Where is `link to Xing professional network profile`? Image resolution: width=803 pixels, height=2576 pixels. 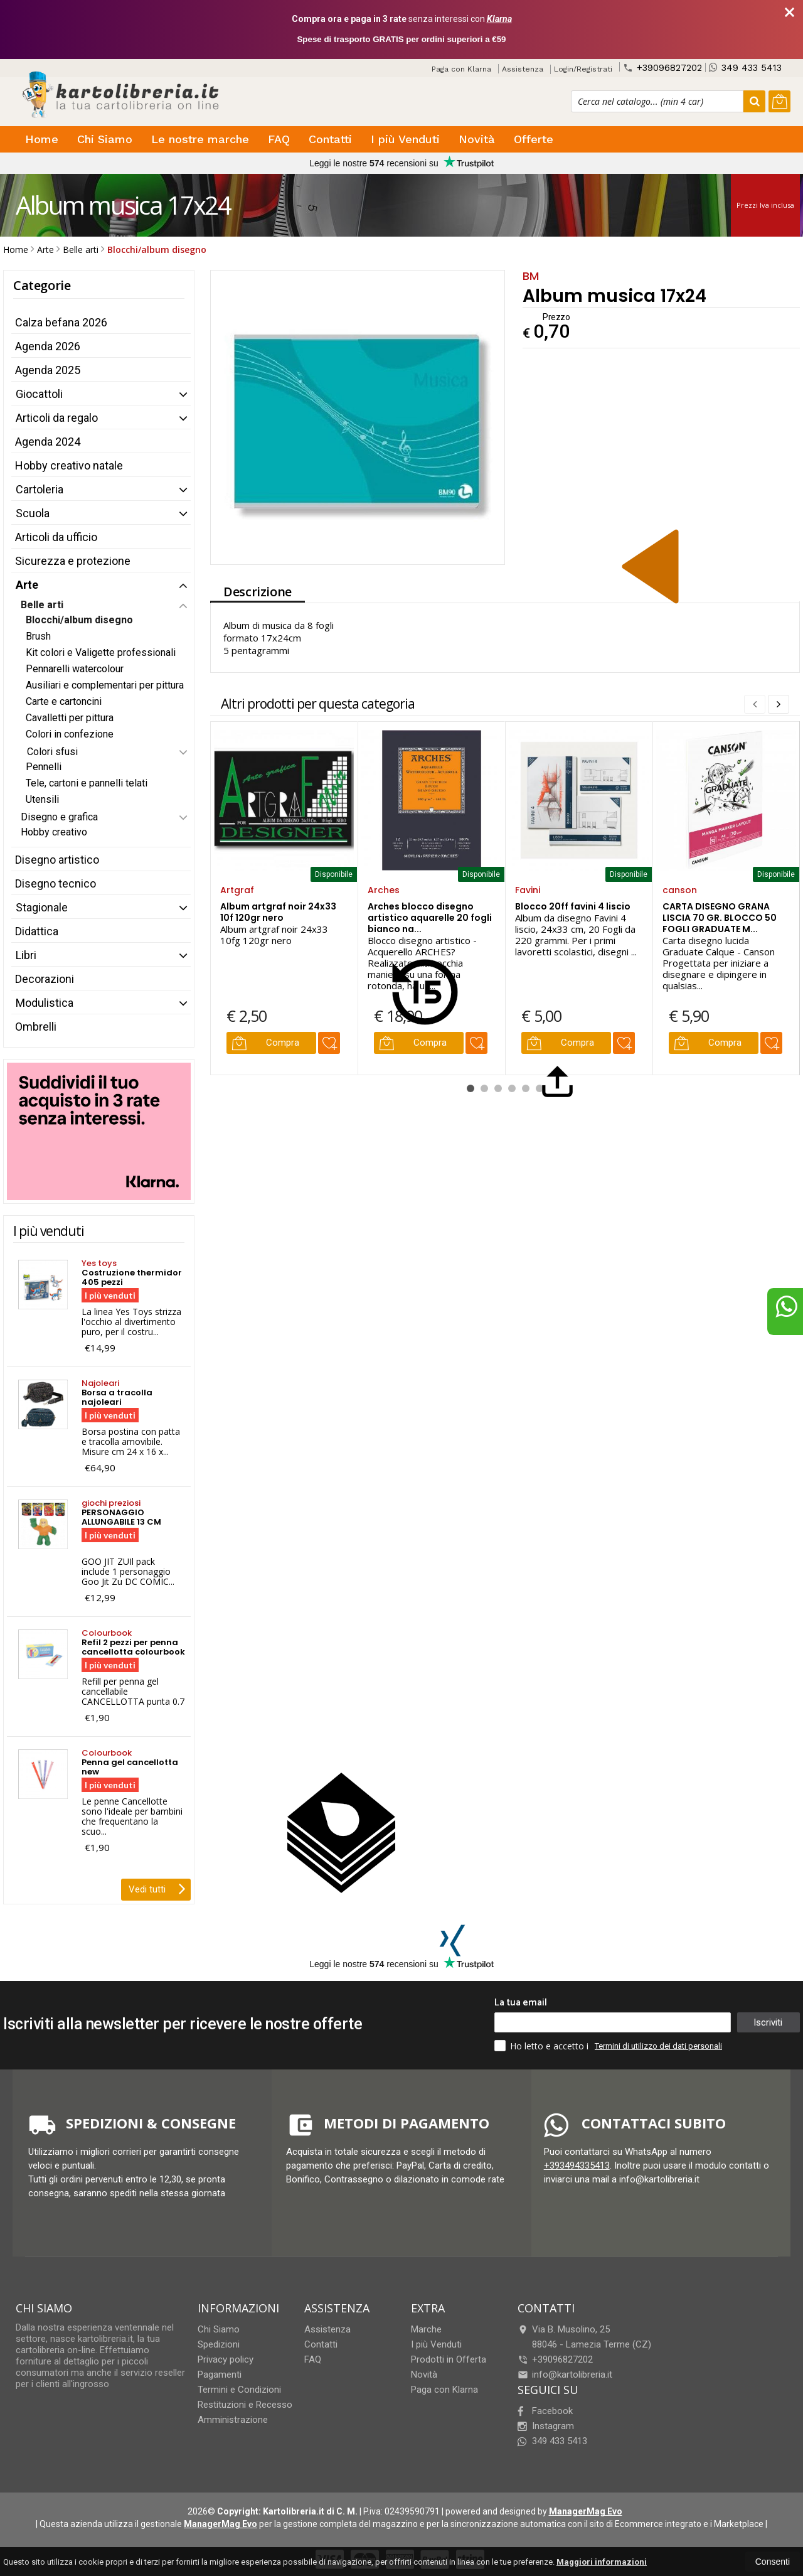
link to Xing professional network profile is located at coordinates (450, 1939).